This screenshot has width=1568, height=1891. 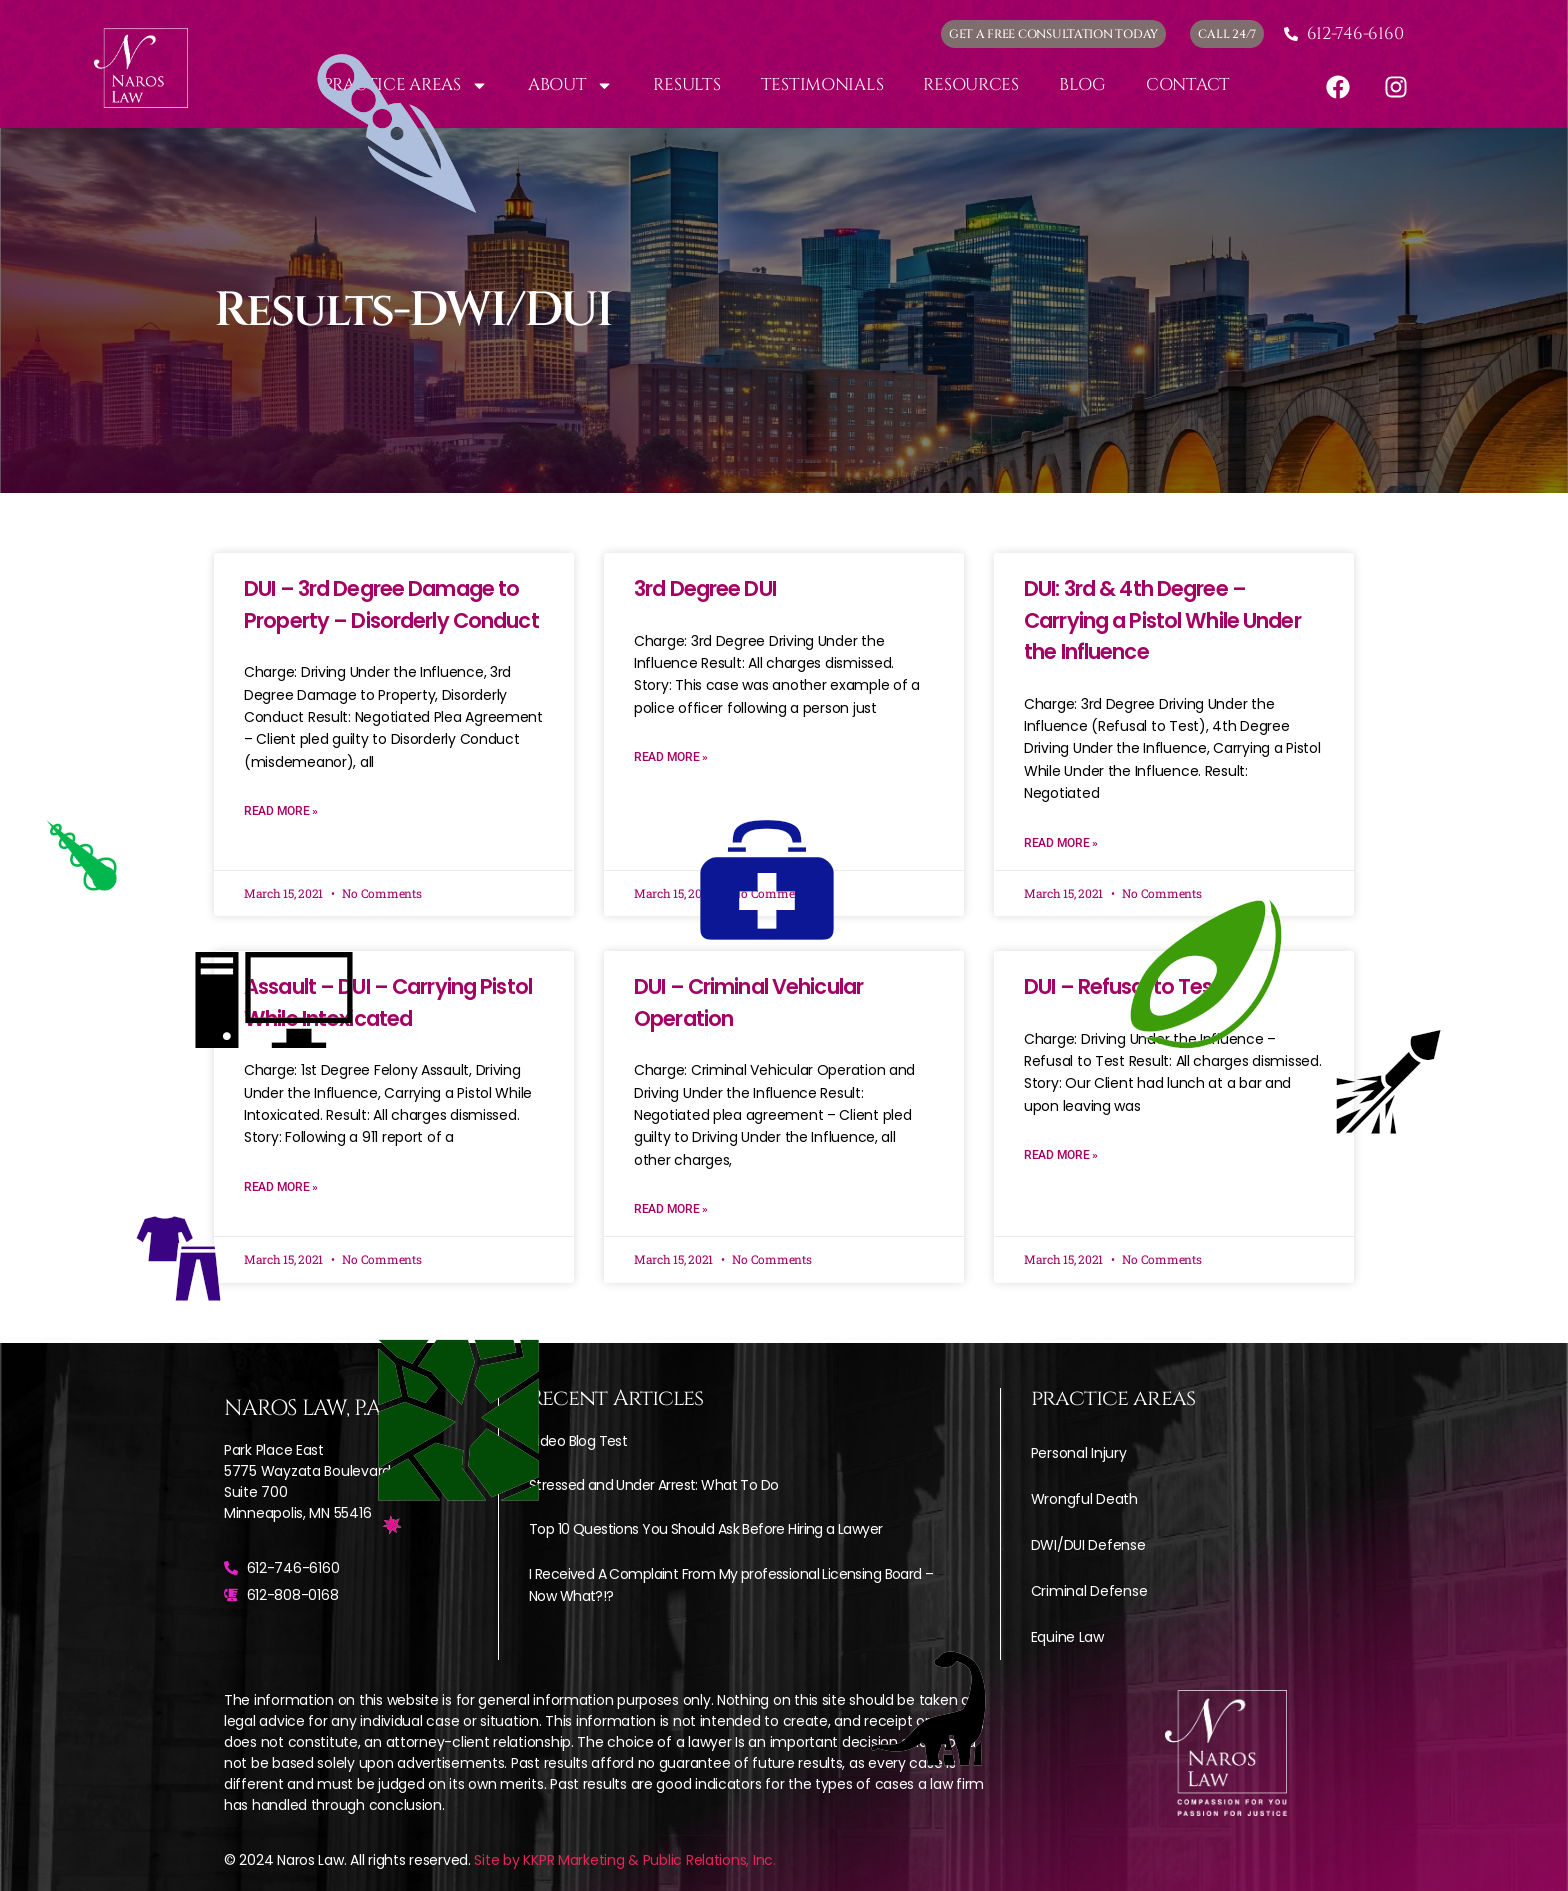 I want to click on select throwing knife weapon, so click(x=397, y=134).